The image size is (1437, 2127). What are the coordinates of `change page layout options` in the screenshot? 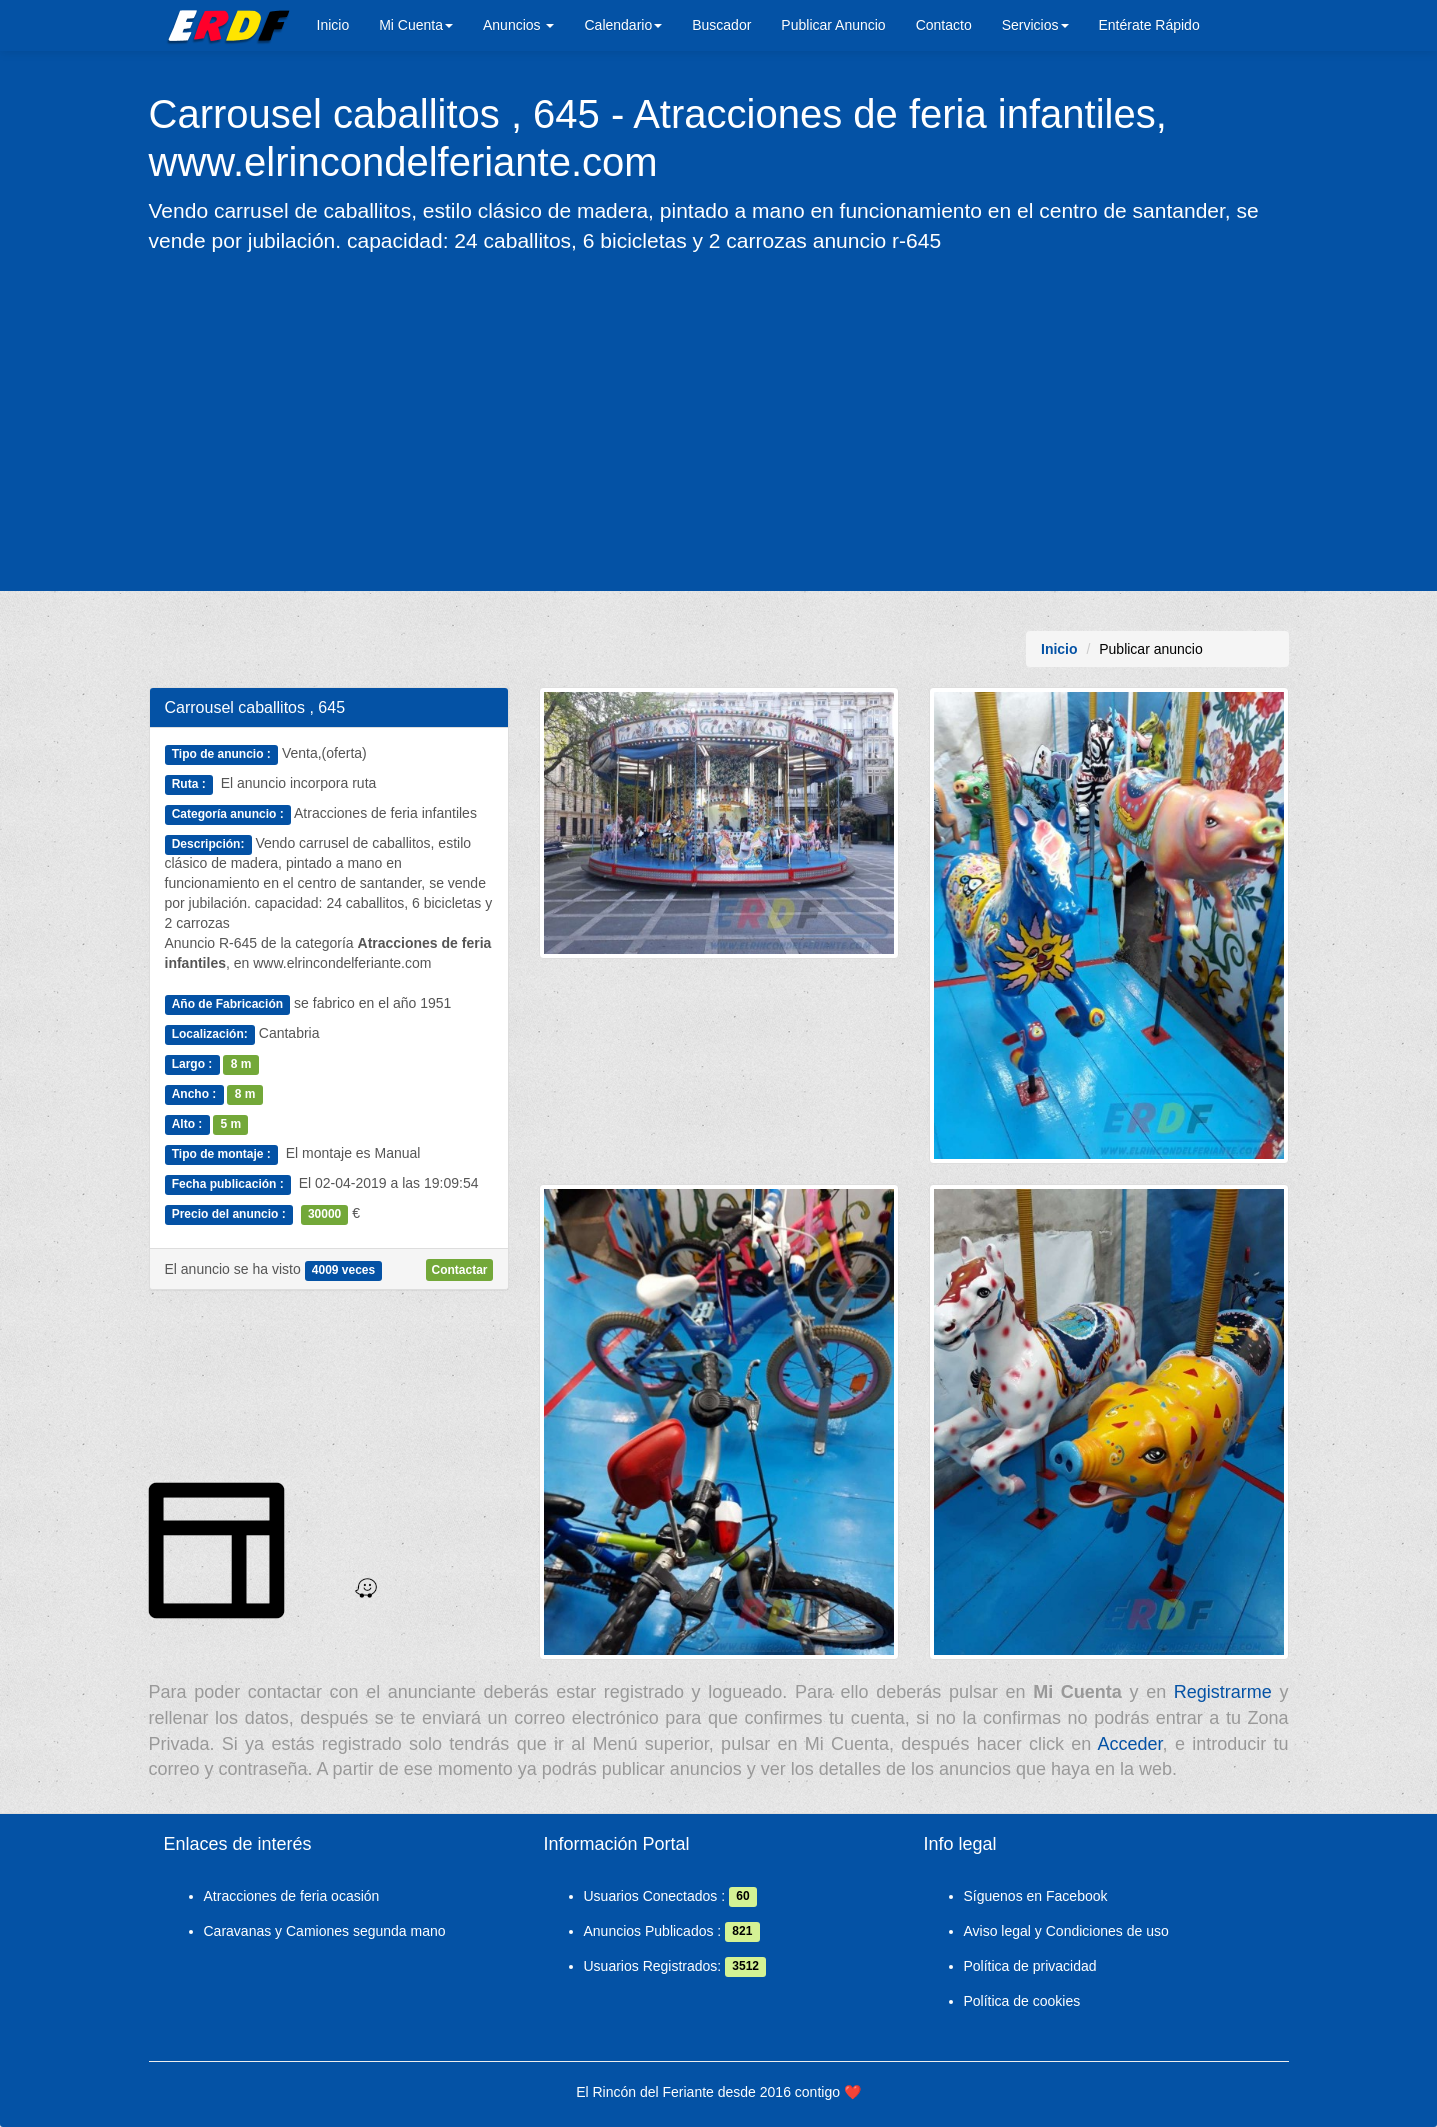 It's located at (216, 1550).